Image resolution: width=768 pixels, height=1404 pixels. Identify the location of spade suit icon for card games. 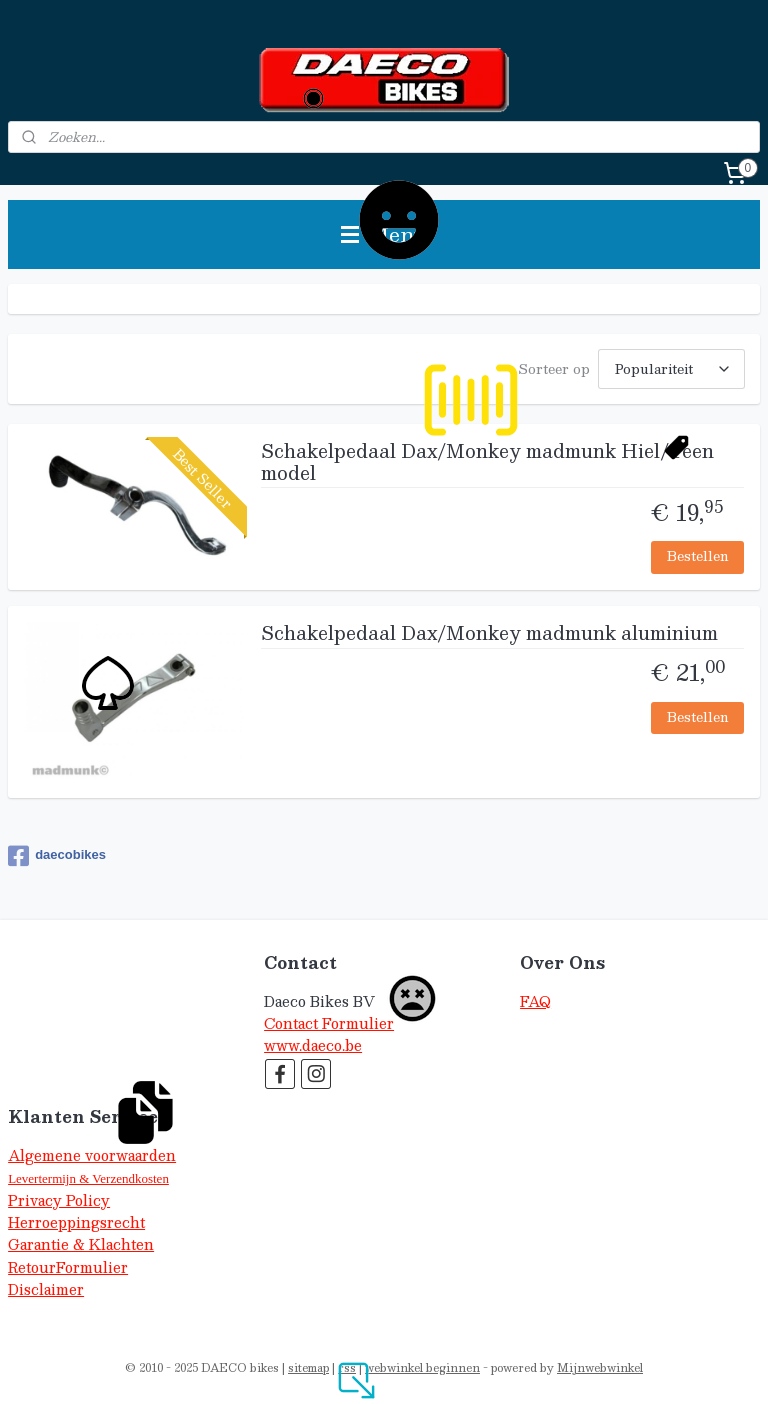
(108, 684).